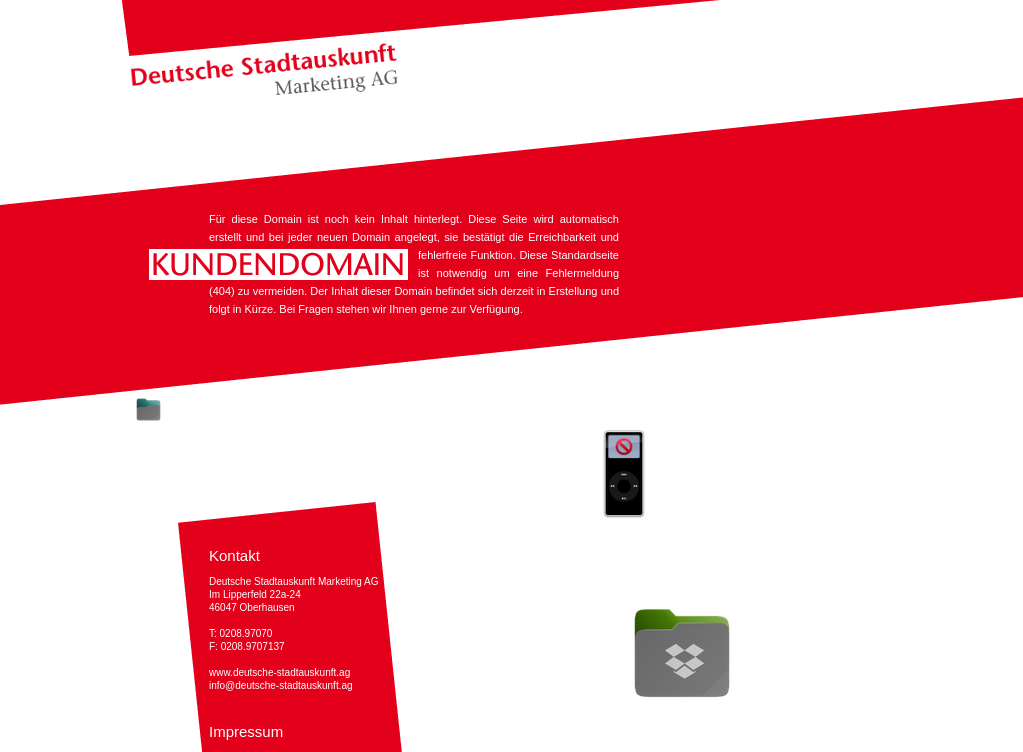 The width and height of the screenshot is (1023, 752). Describe the element at coordinates (682, 653) in the screenshot. I see `open your dropbox synced folder` at that location.